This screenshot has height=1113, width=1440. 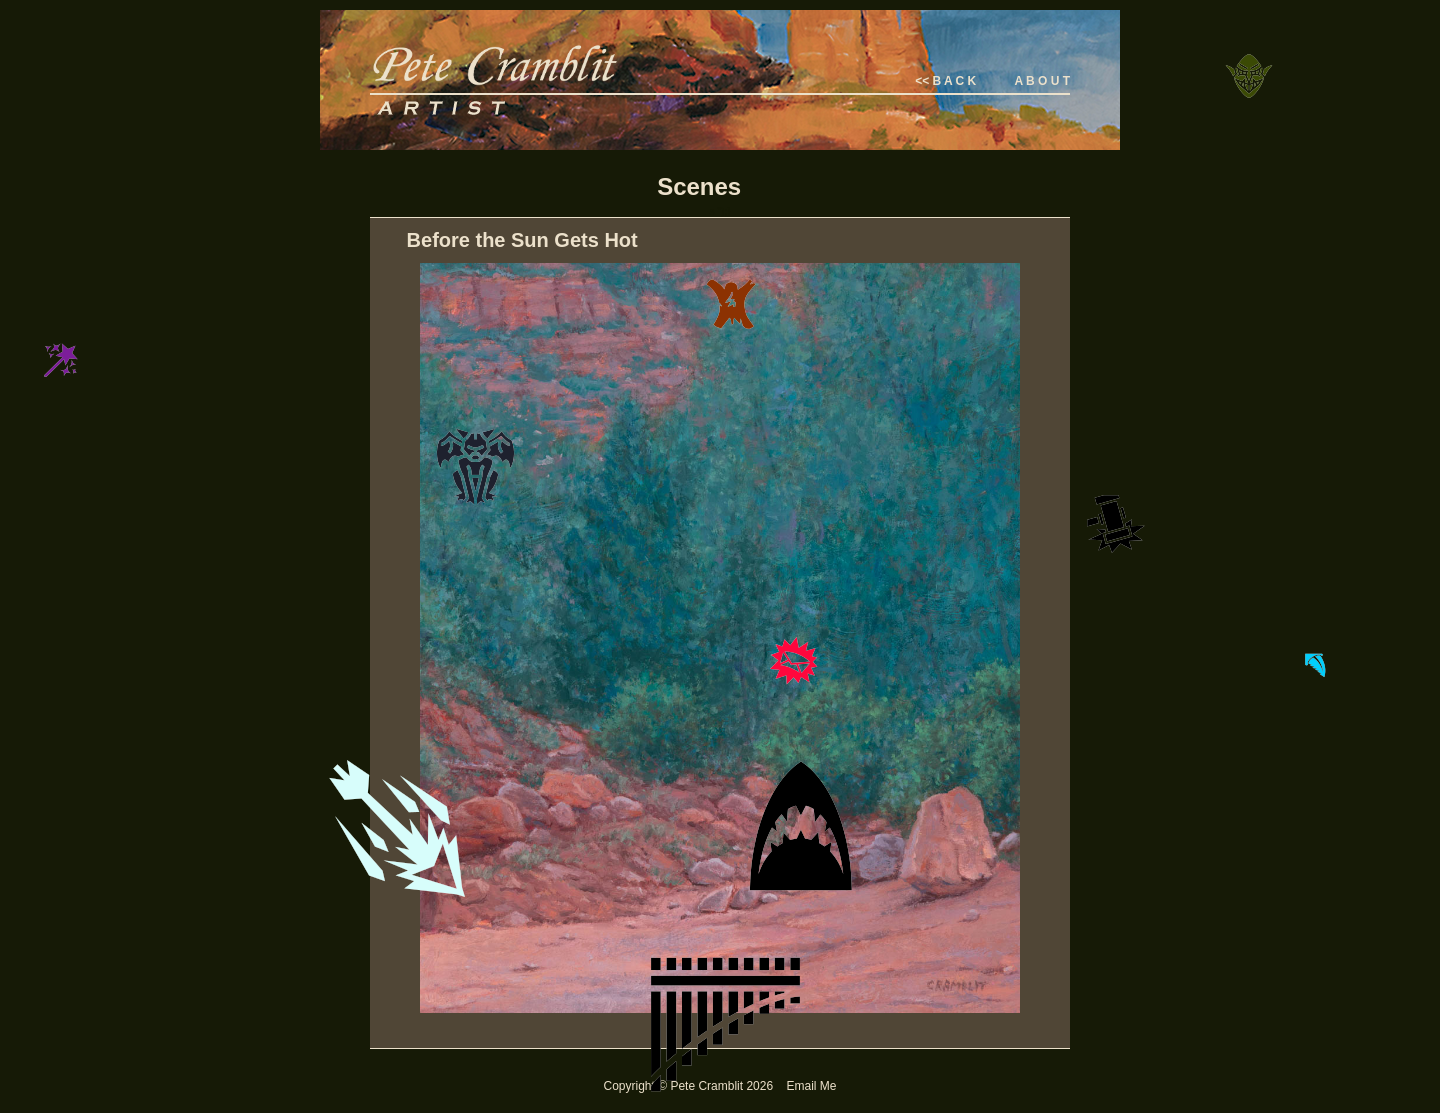 What do you see at coordinates (61, 360) in the screenshot?
I see `apply magic effects or filters` at bounding box center [61, 360].